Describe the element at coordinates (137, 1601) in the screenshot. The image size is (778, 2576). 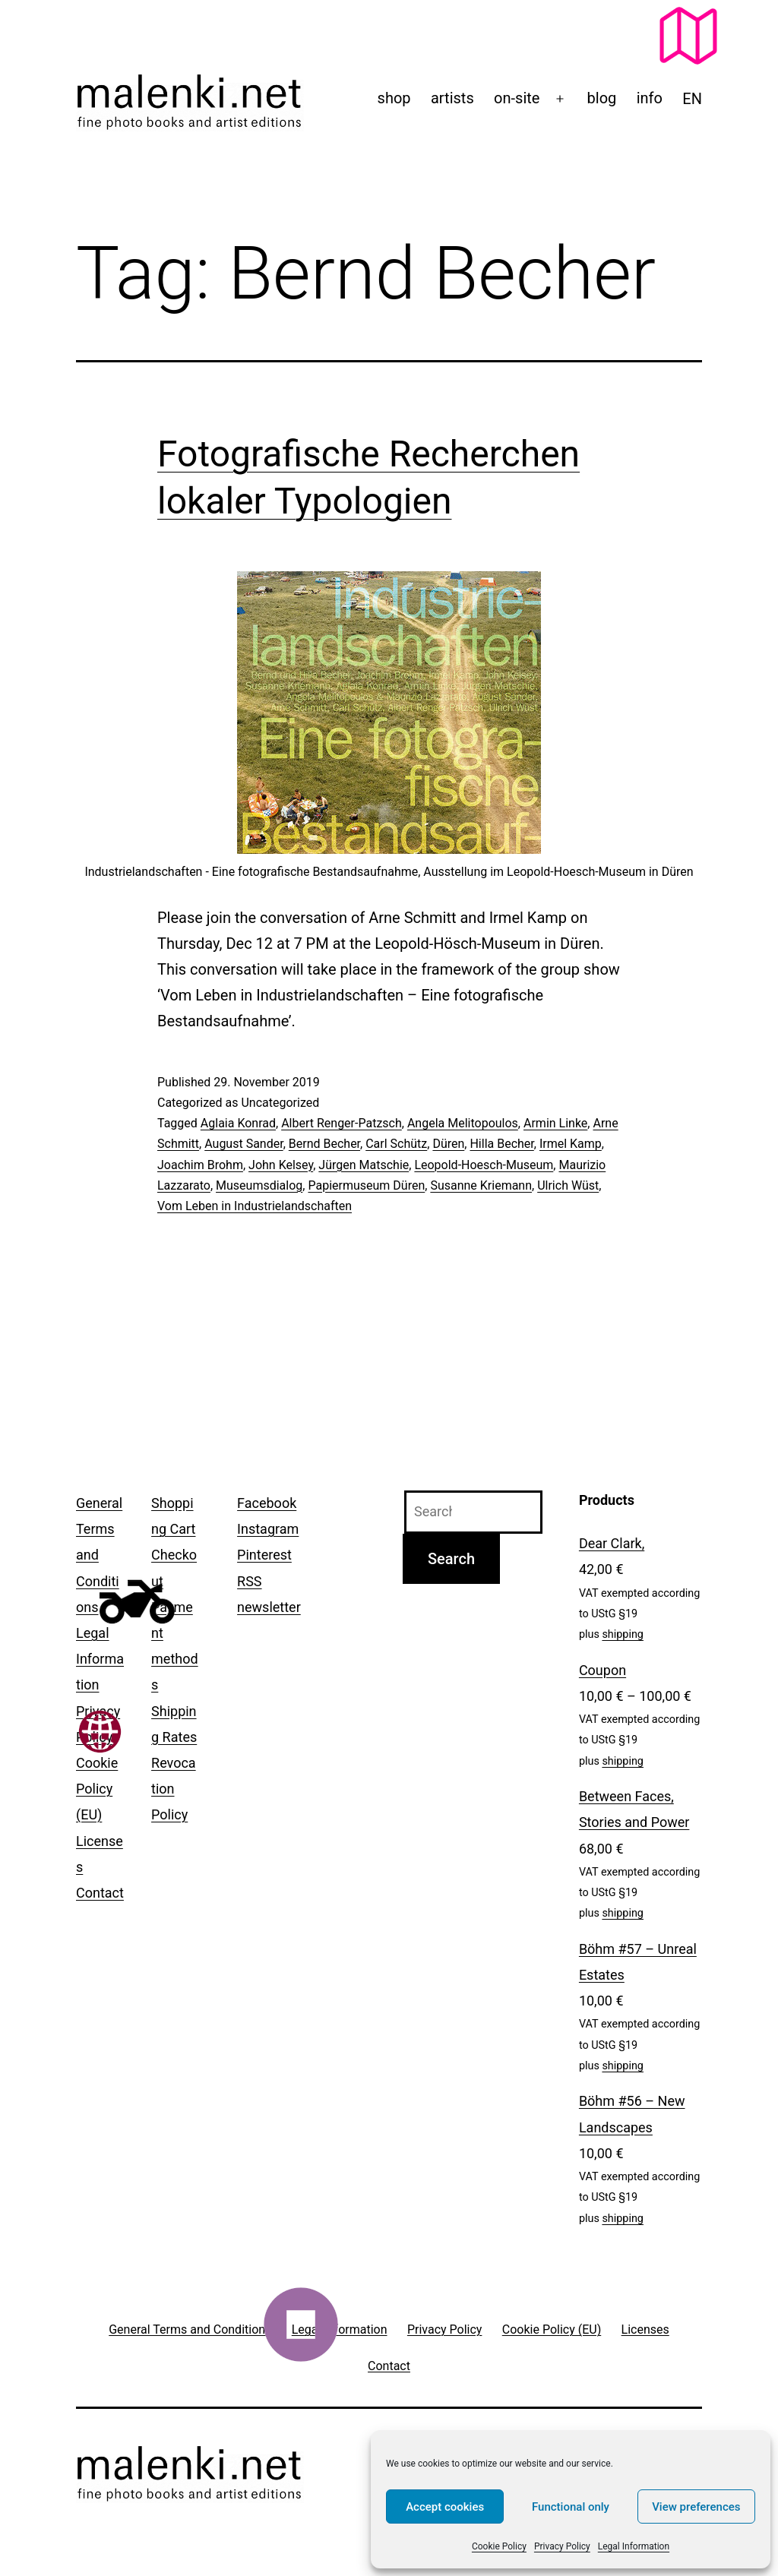
I see `view motorcycle-friendly routes` at that location.